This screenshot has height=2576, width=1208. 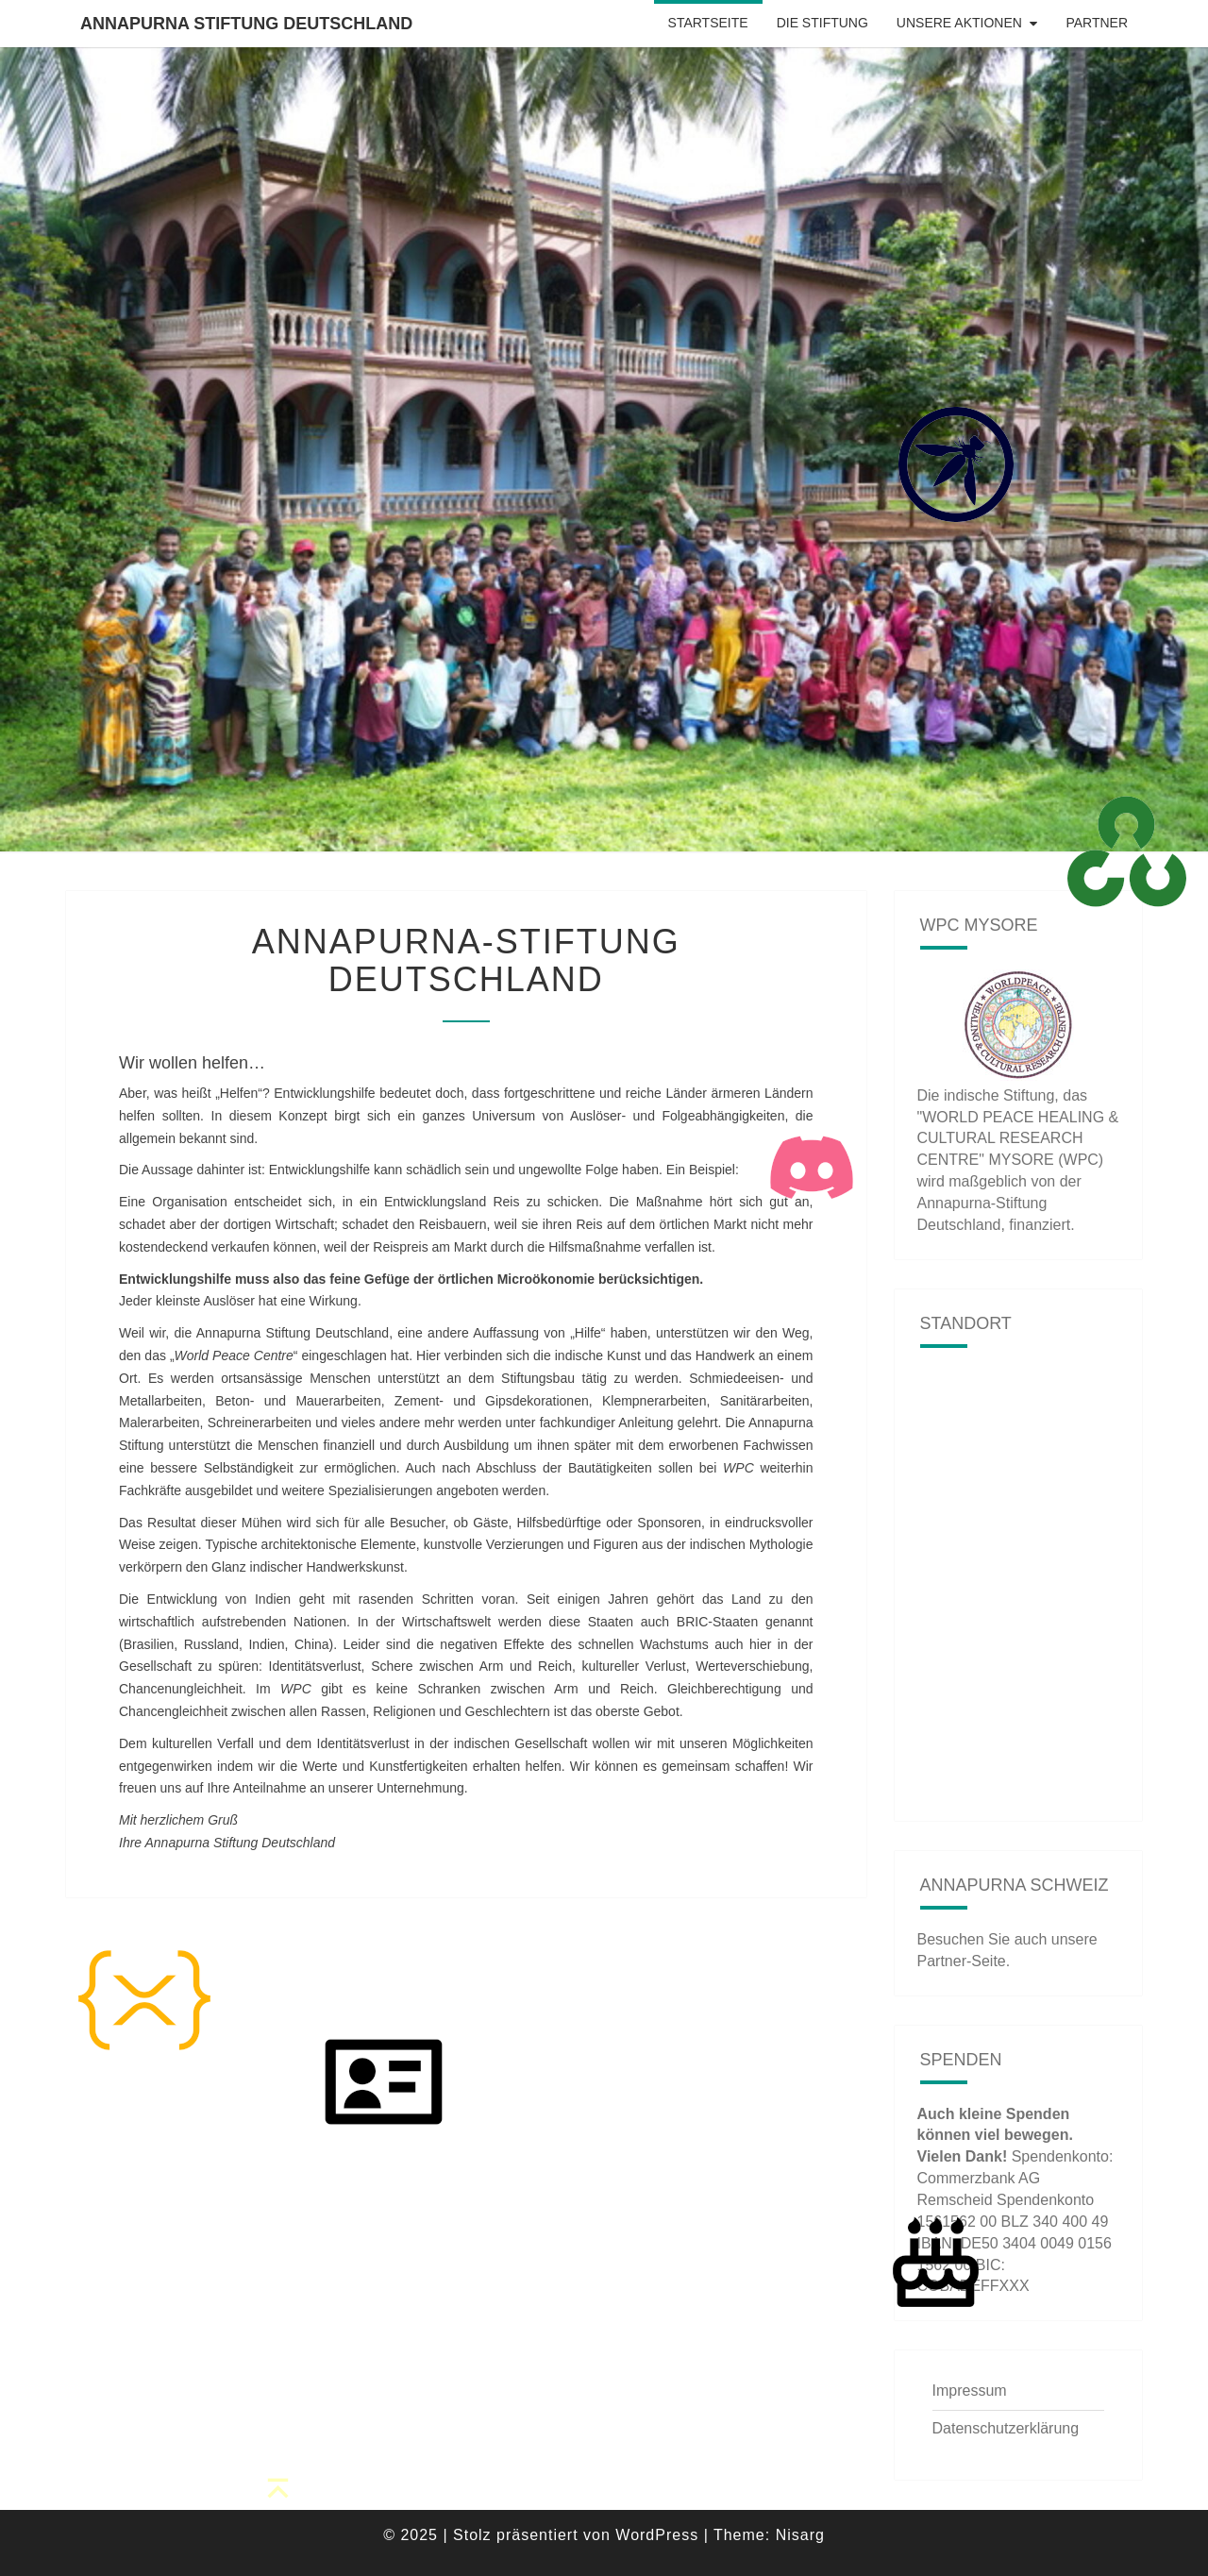 What do you see at coordinates (383, 2081) in the screenshot?
I see `view your profile or identification details` at bounding box center [383, 2081].